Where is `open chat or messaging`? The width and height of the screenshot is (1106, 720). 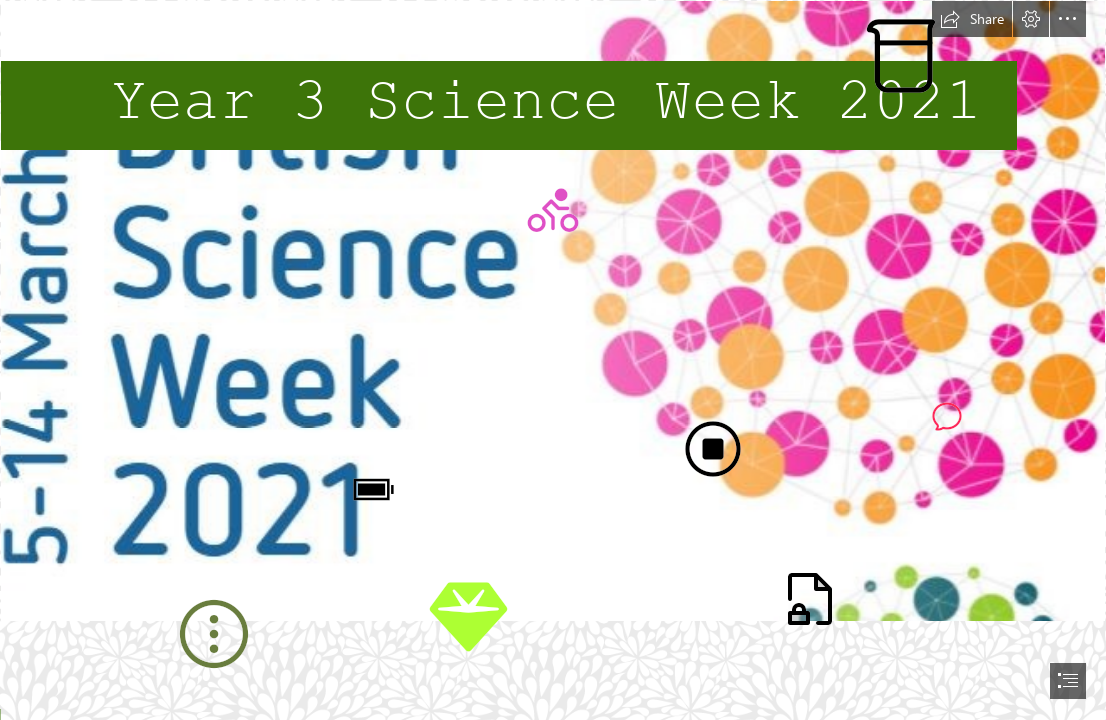
open chat or messaging is located at coordinates (947, 416).